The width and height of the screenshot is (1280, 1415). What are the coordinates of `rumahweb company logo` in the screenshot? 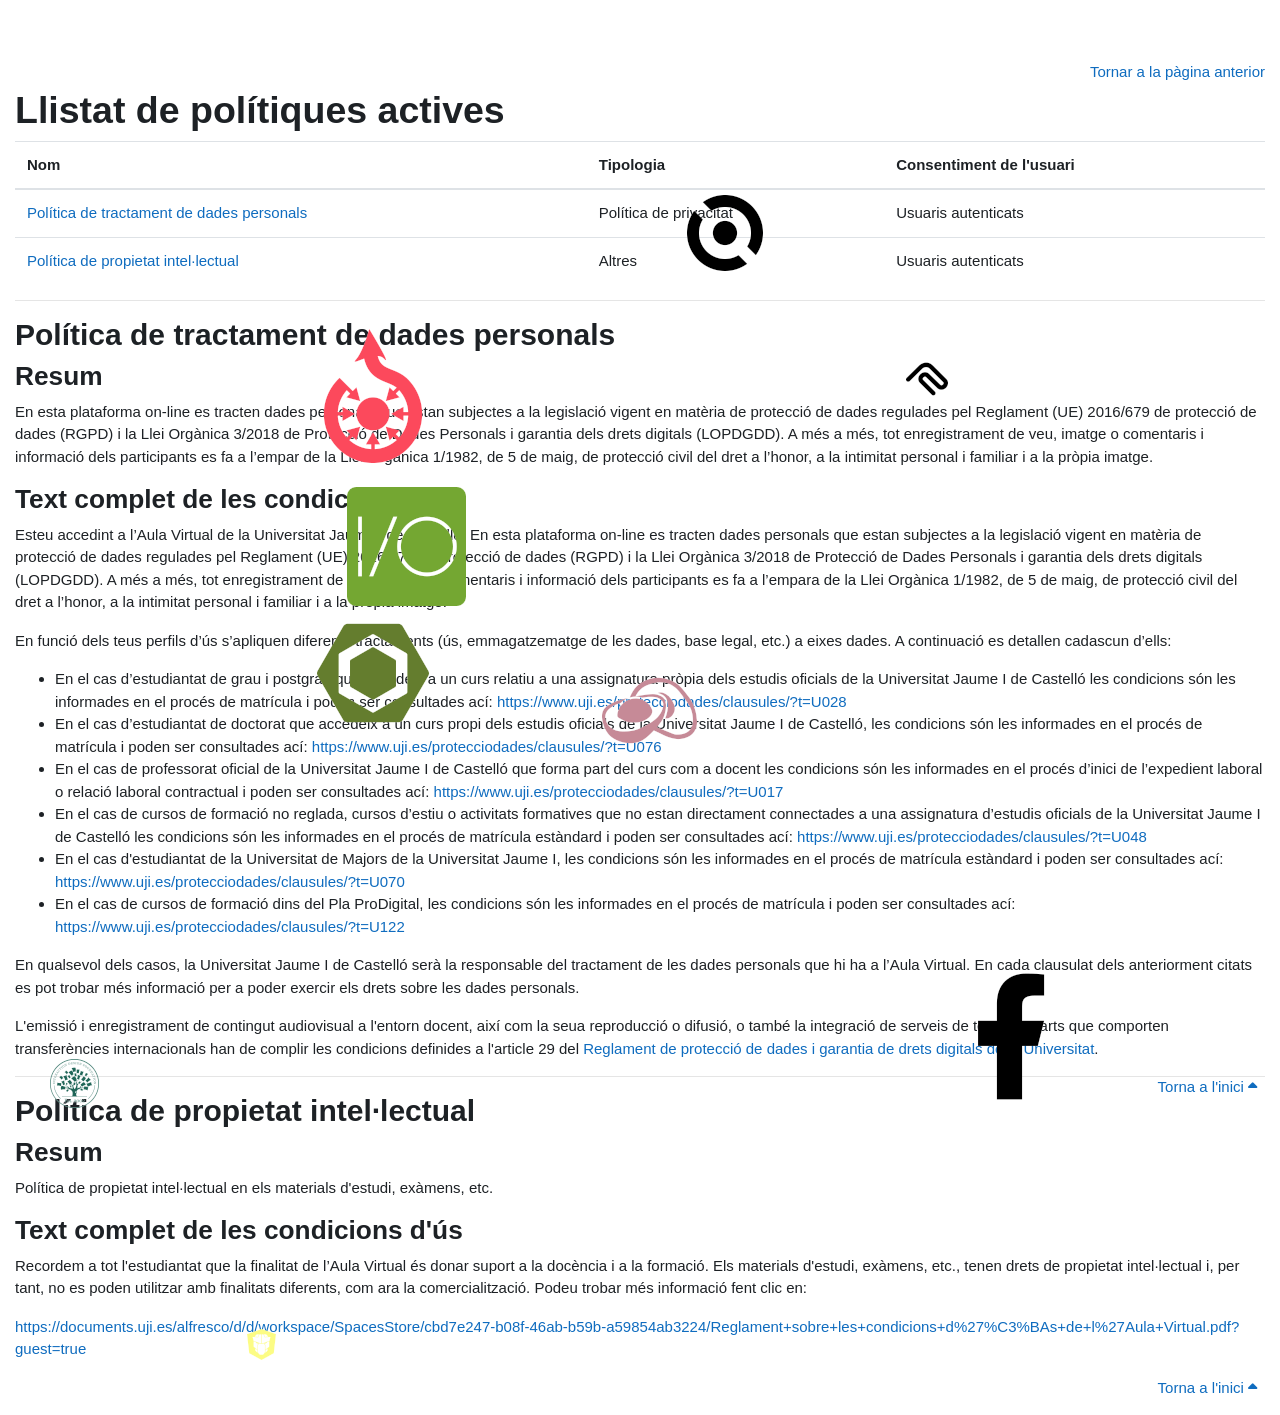 It's located at (927, 379).